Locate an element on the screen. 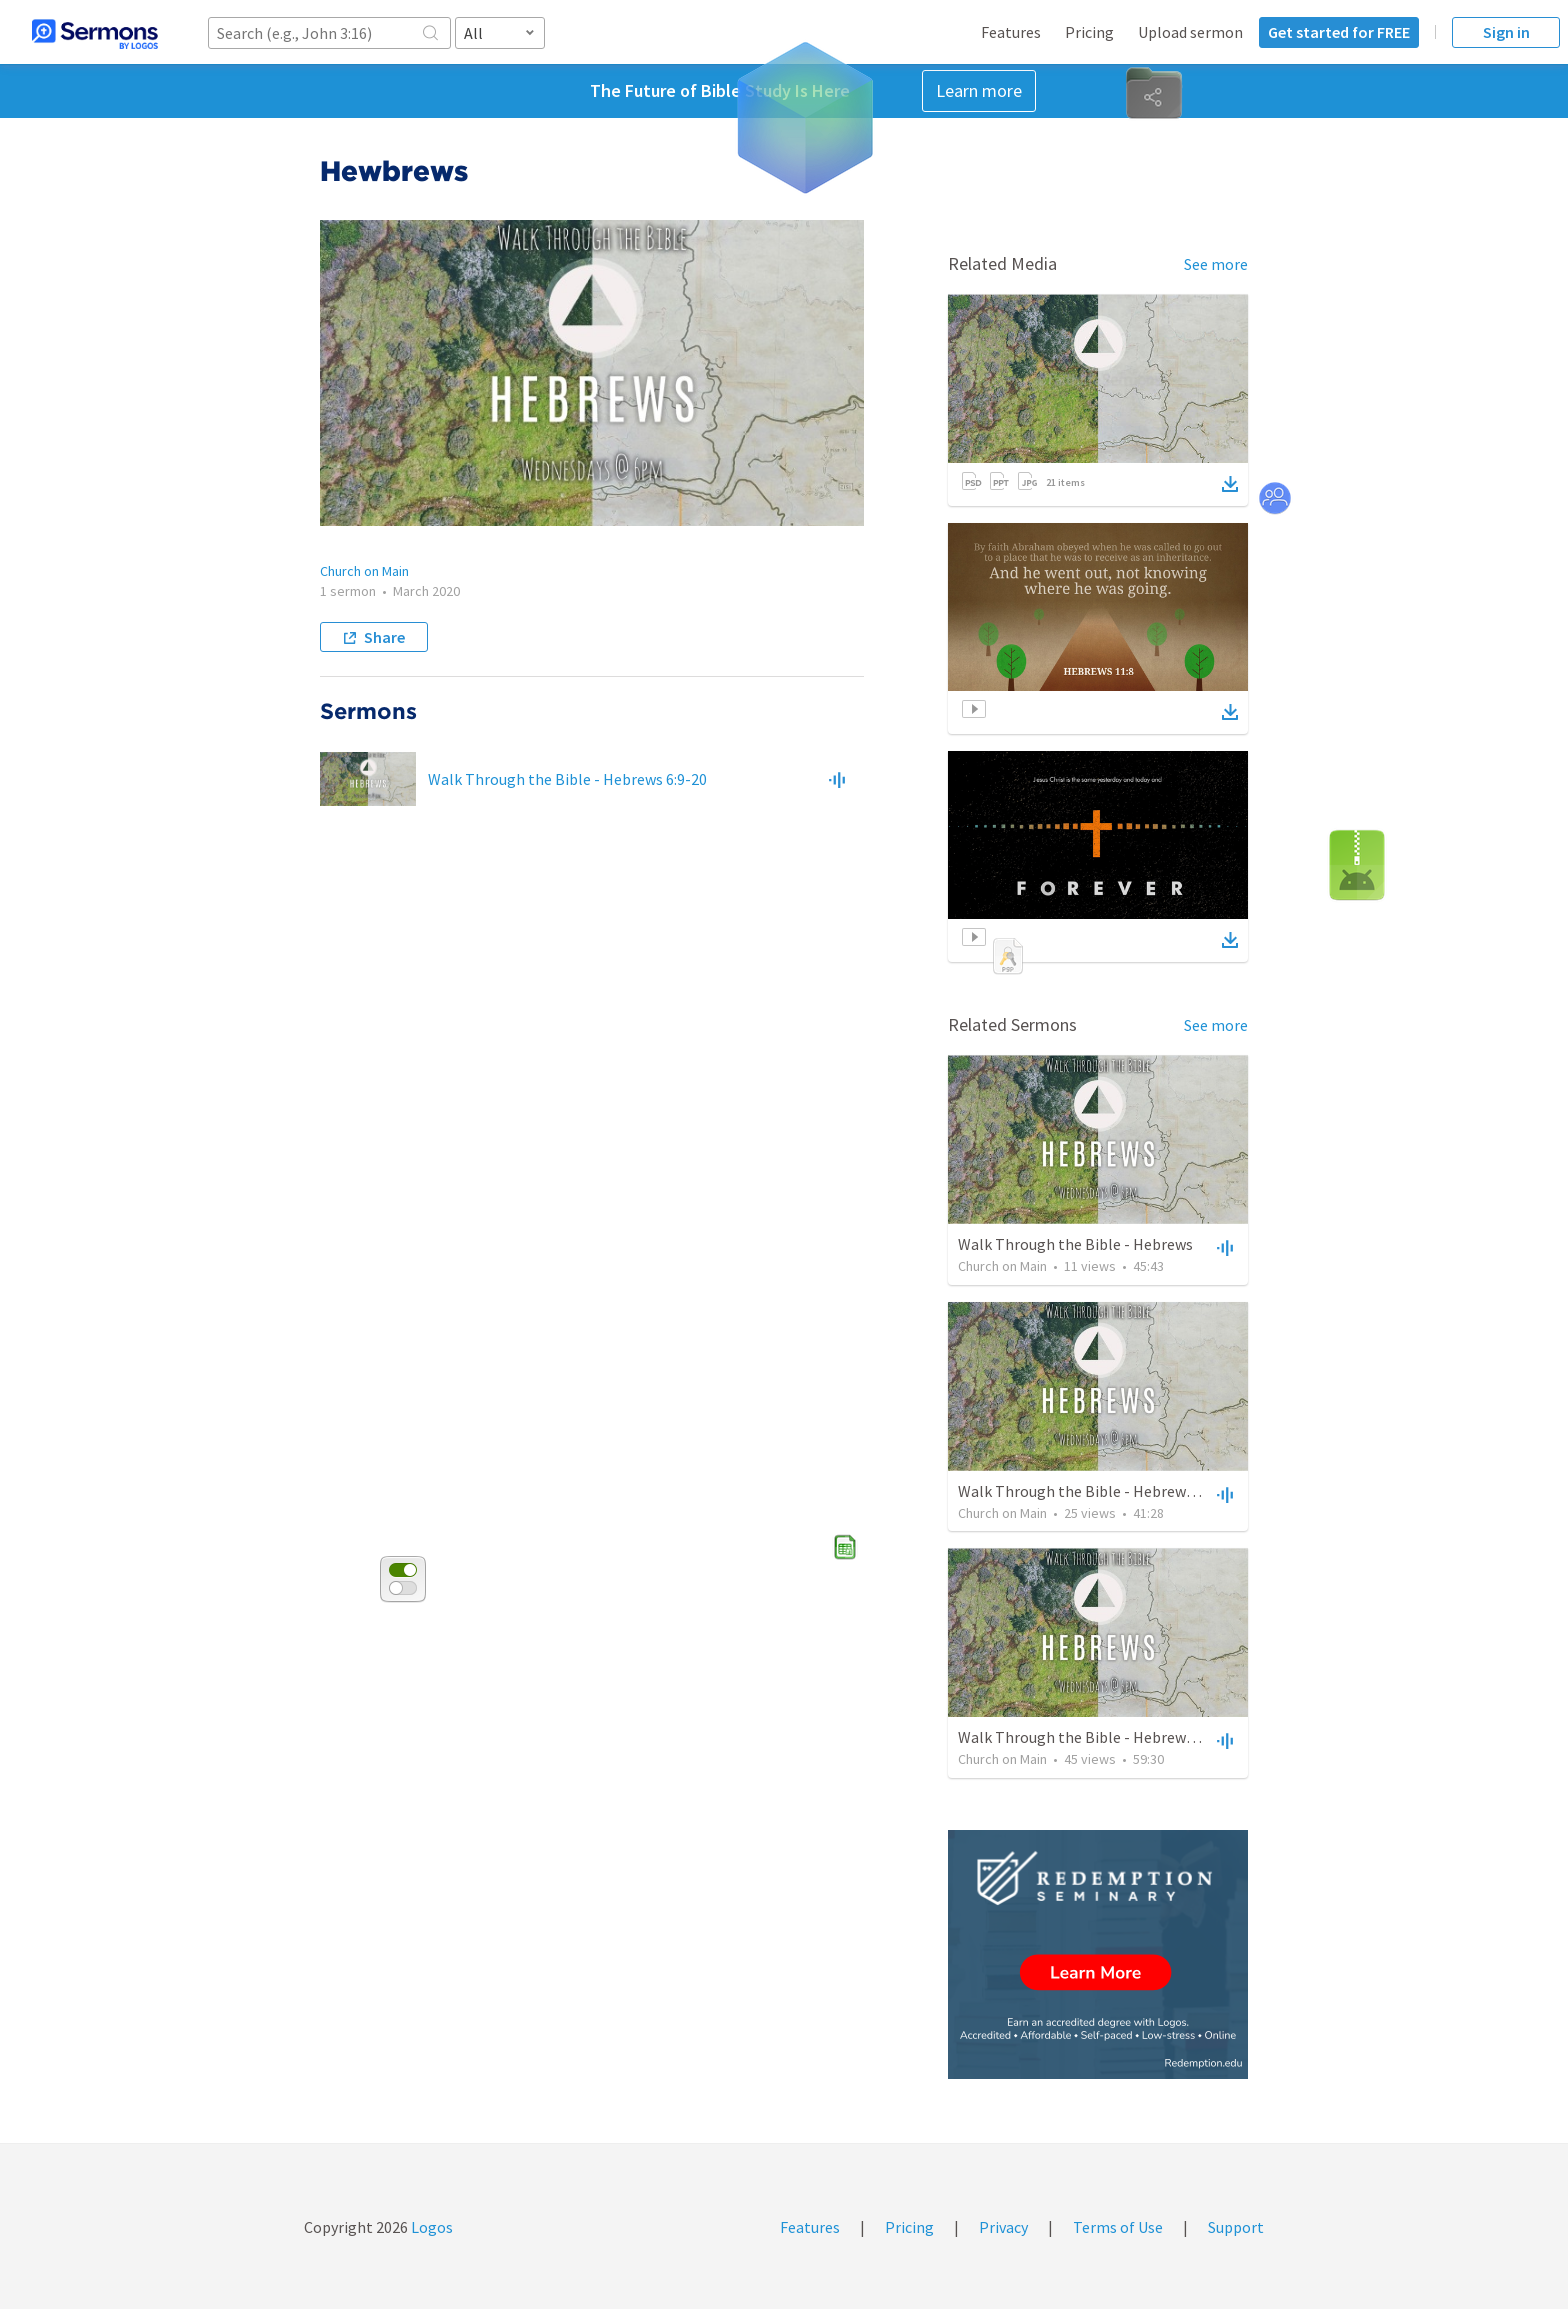 The image size is (1568, 2309). a PGP encryption key file is located at coordinates (1008, 956).